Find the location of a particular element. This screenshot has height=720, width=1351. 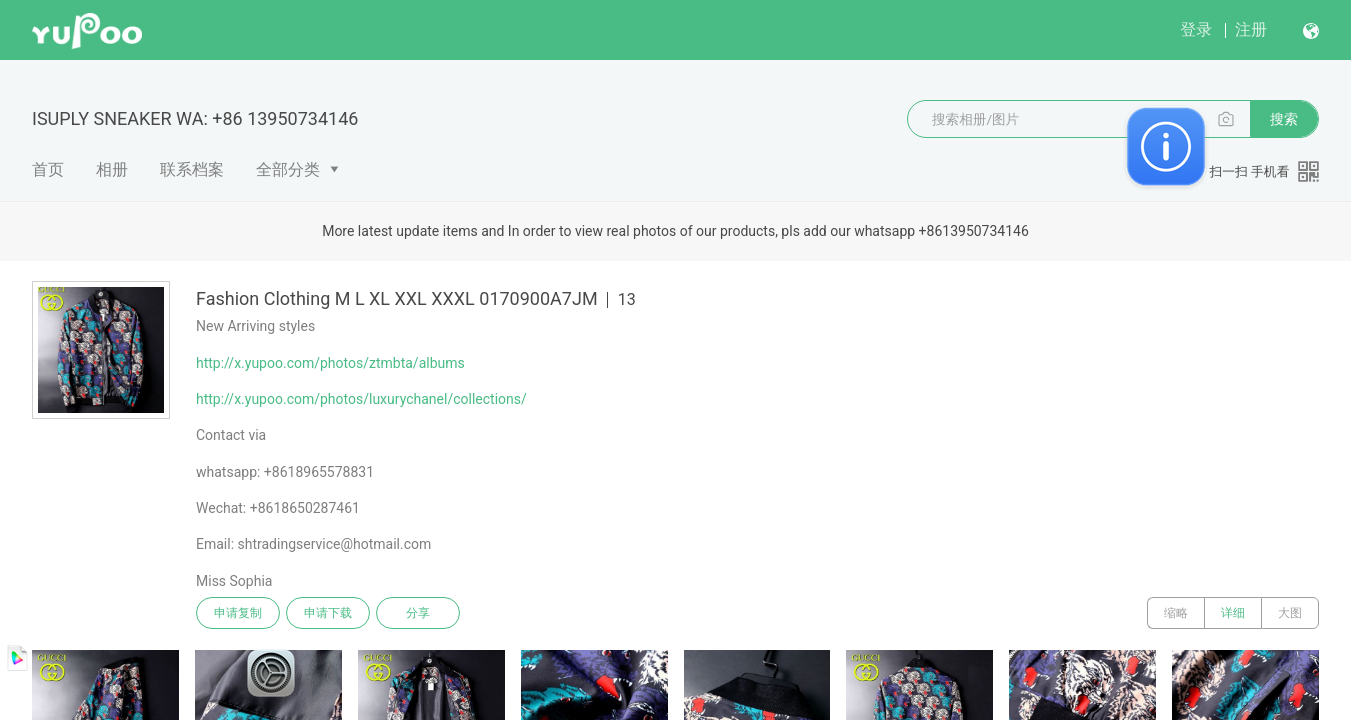

view system information and details is located at coordinates (1166, 148).